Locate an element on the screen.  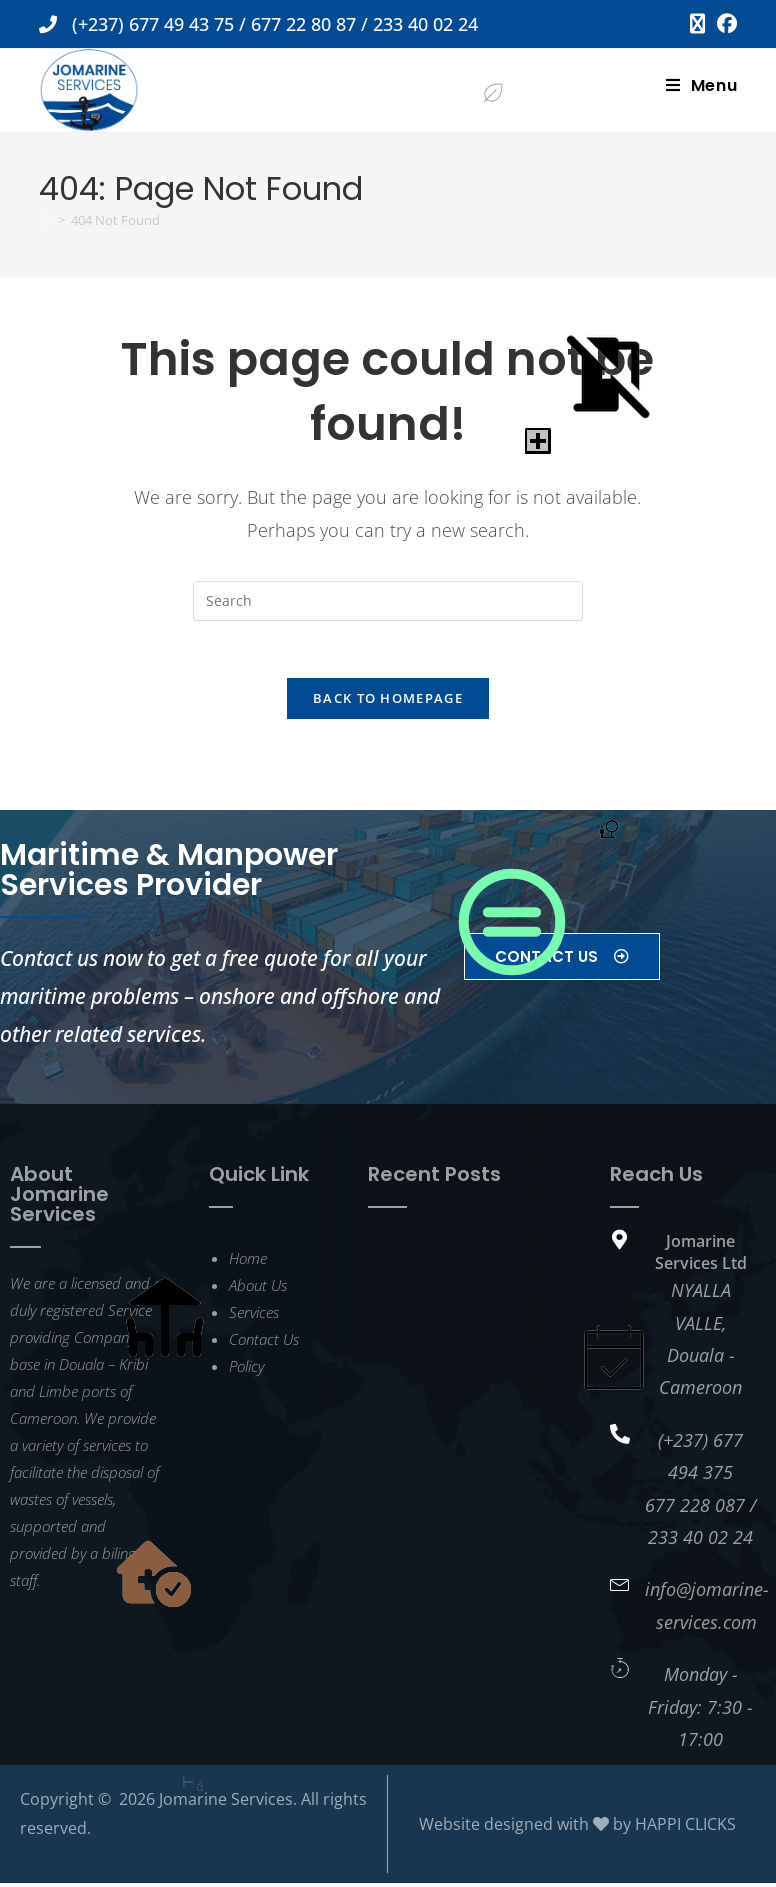
indicates equality or balanced state is located at coordinates (512, 922).